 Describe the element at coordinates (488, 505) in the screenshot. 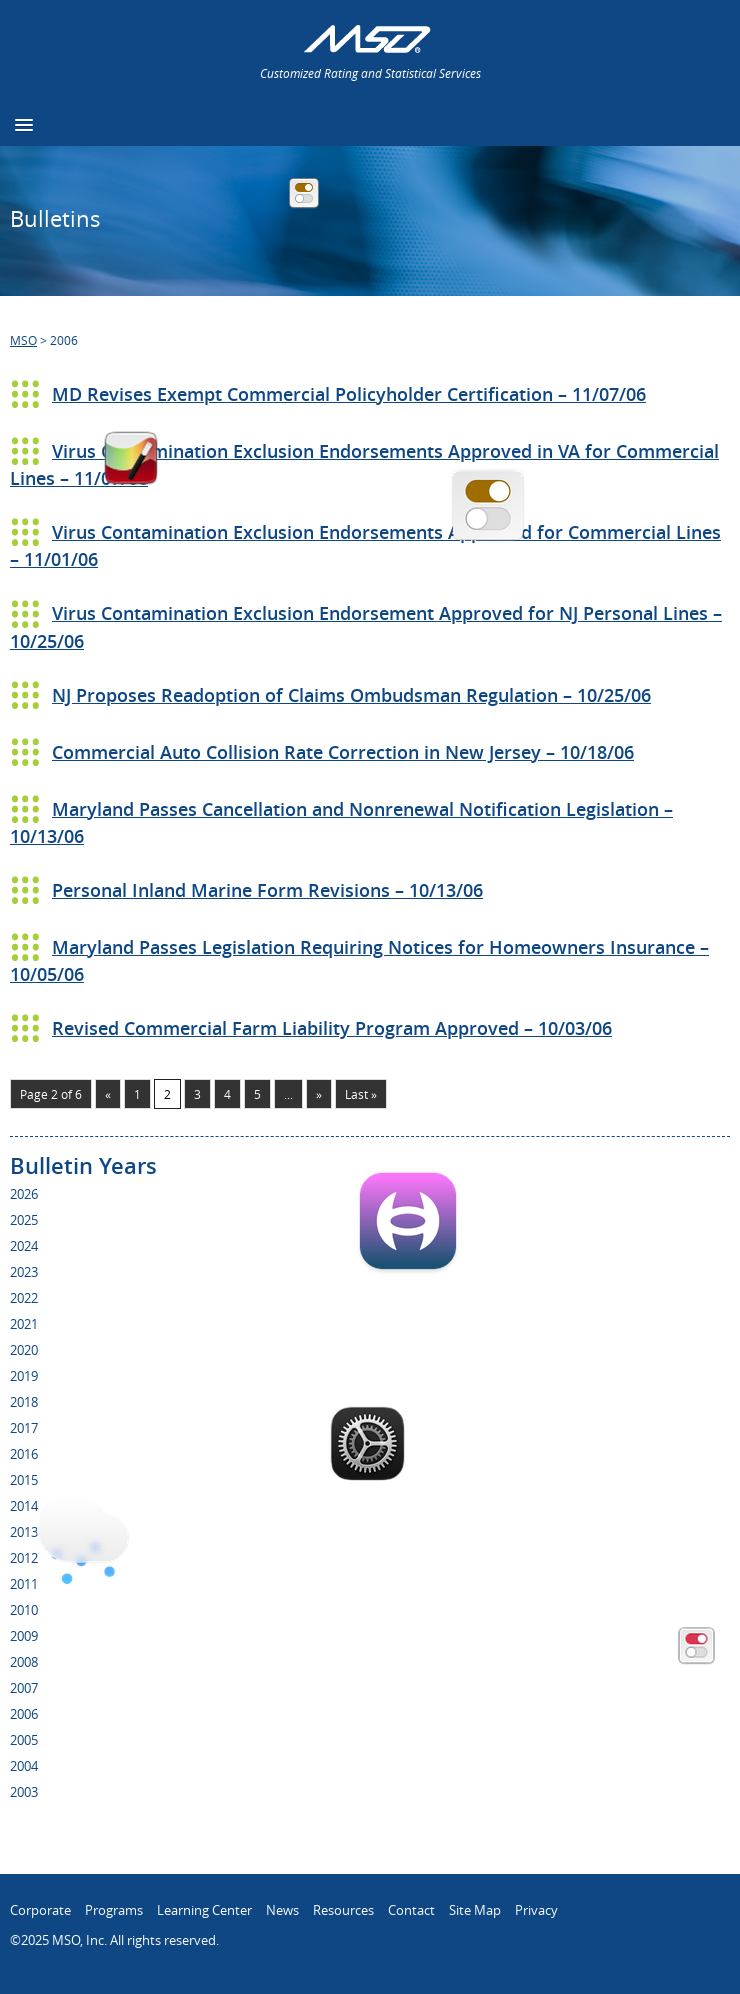

I see `open system tweaks or settings customization` at that location.